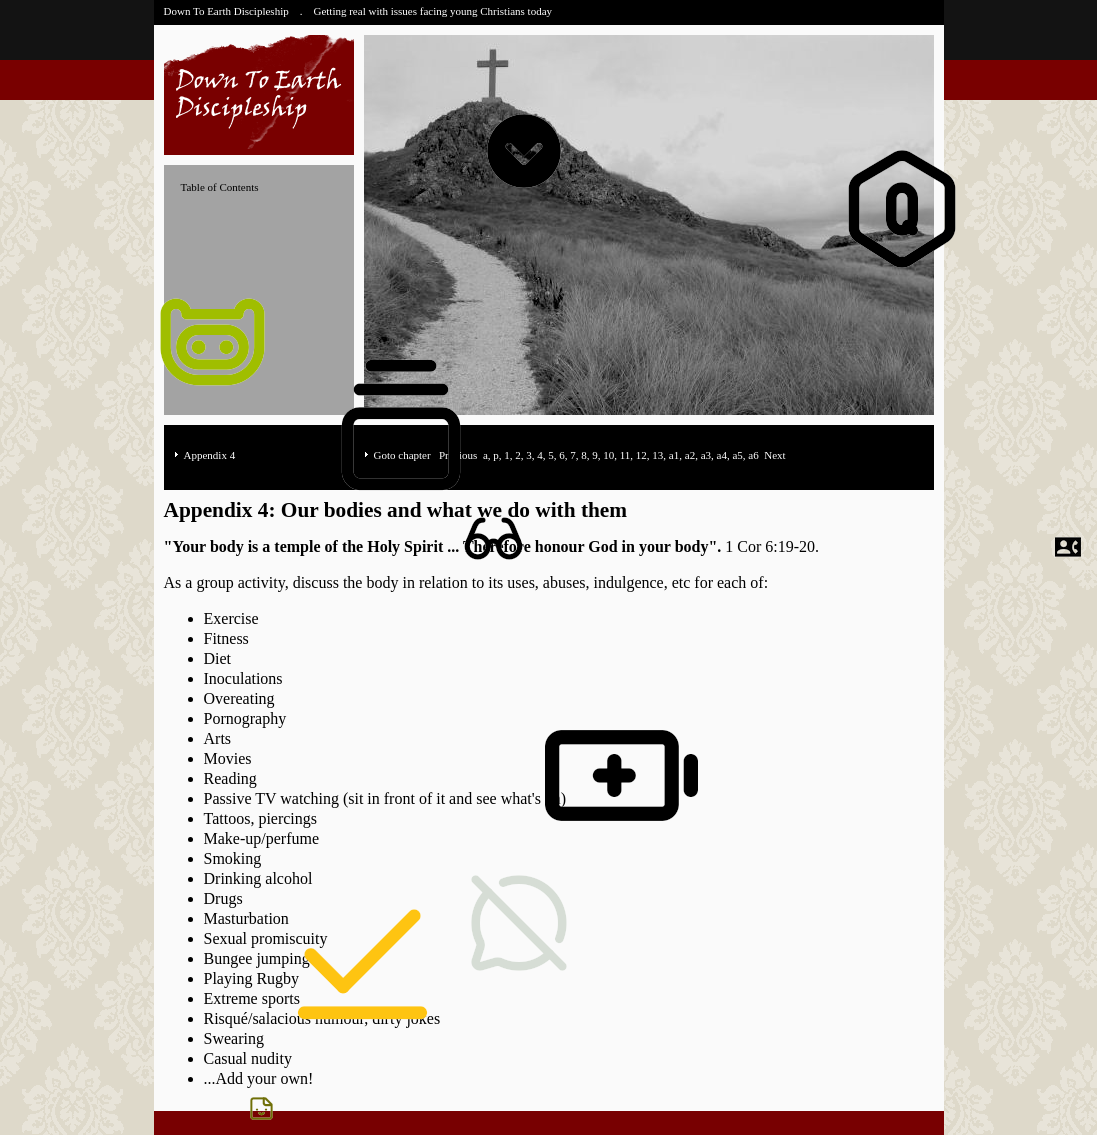  Describe the element at coordinates (261, 1108) in the screenshot. I see `add a sticker to your message` at that location.